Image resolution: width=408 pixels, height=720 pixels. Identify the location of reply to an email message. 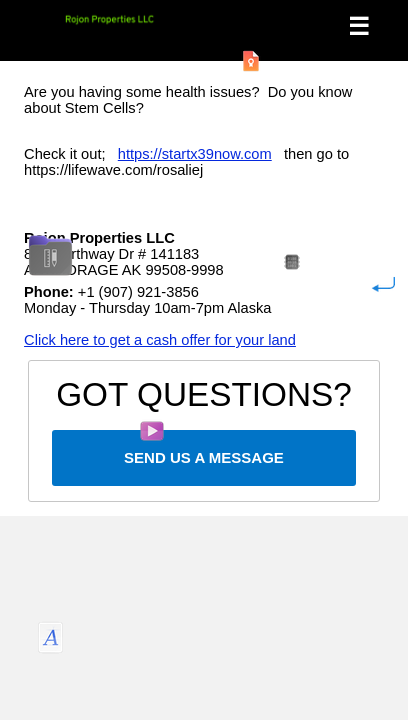
(383, 283).